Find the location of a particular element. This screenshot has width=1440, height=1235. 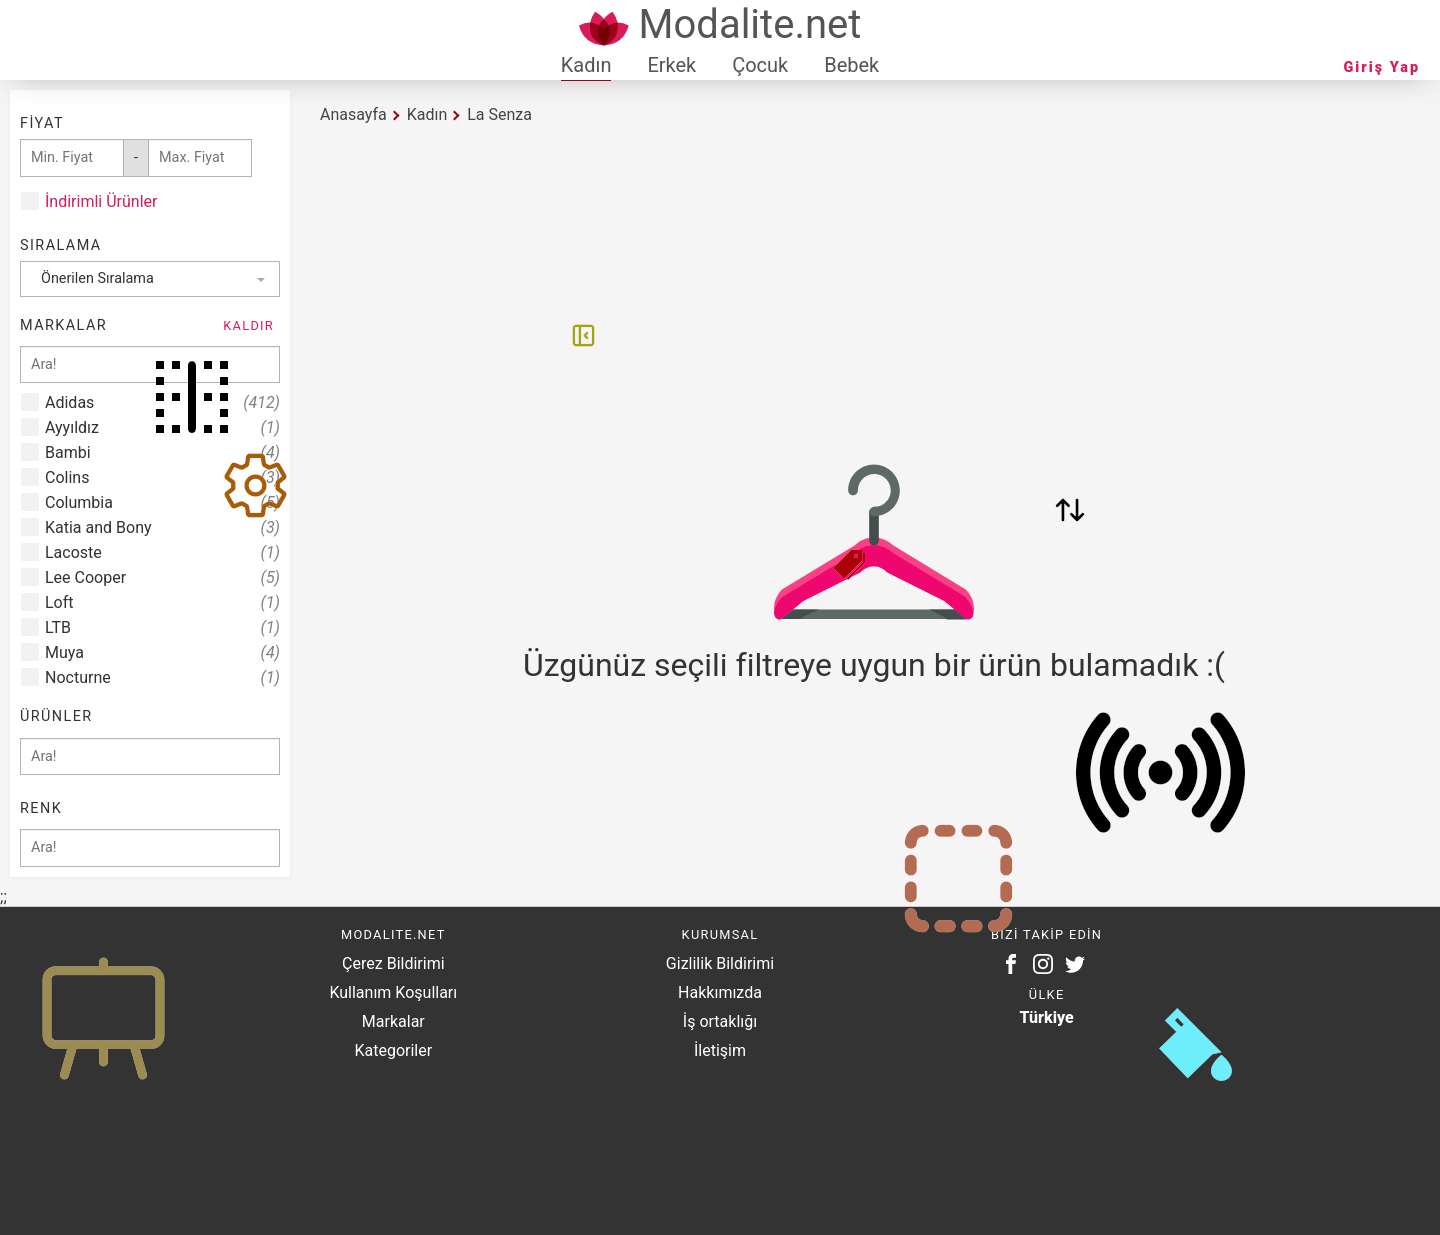

access radio or audio streaming is located at coordinates (1160, 772).